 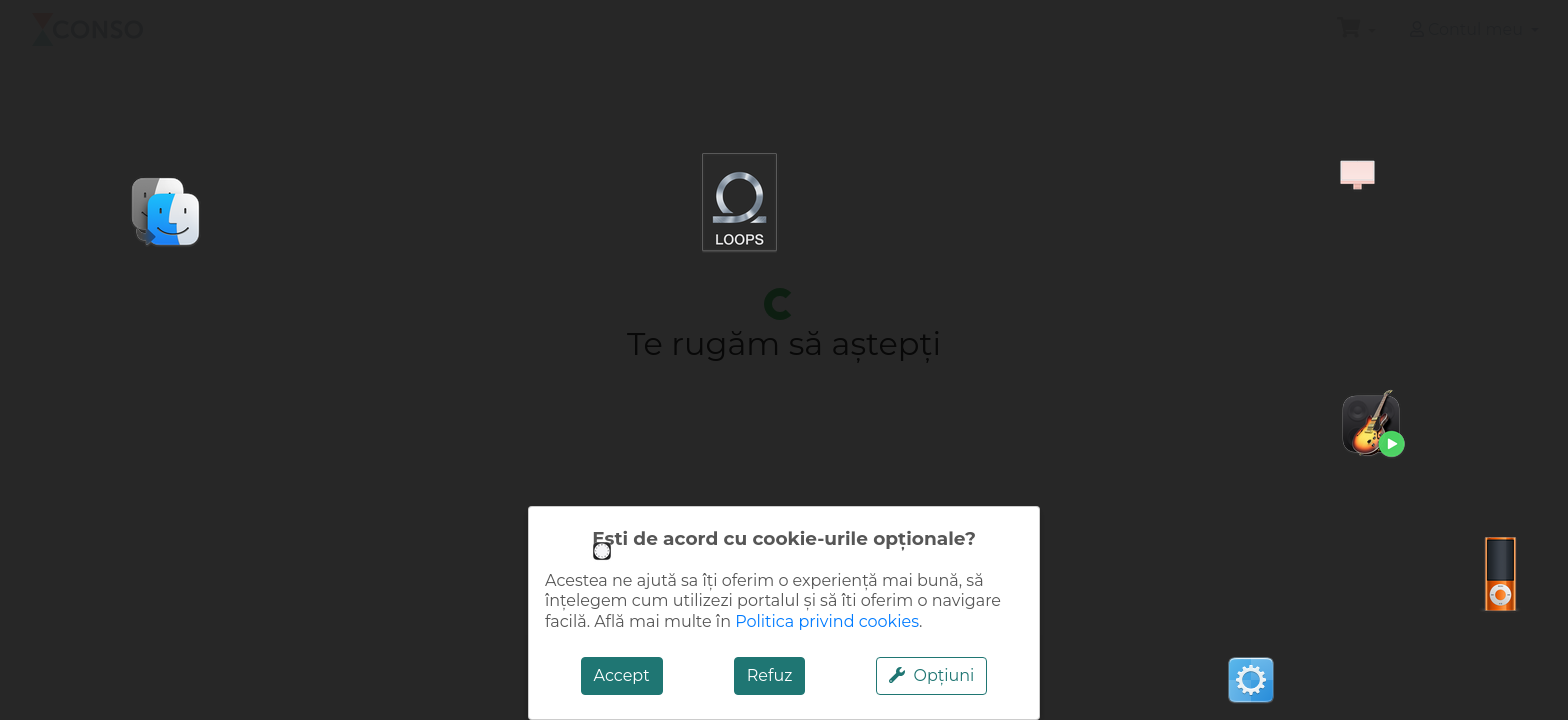 I want to click on windows executable file type indicator, so click(x=1251, y=680).